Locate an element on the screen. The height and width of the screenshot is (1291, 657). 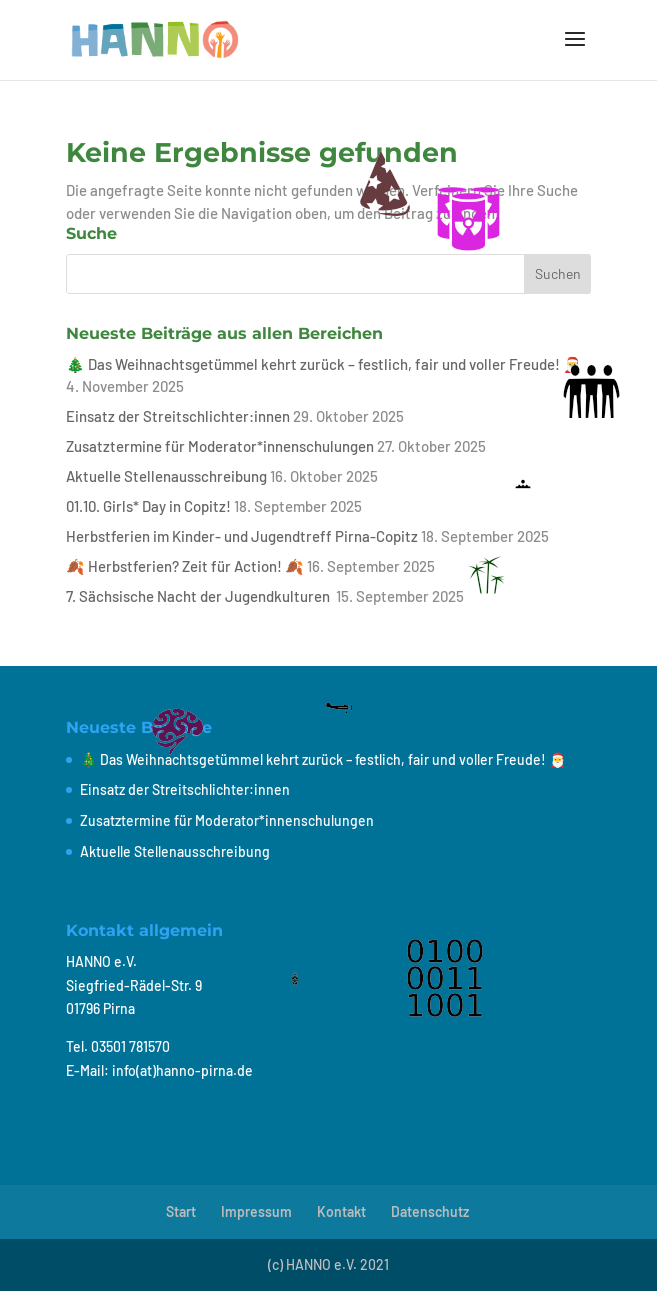
access AI or smart features is located at coordinates (177, 730).